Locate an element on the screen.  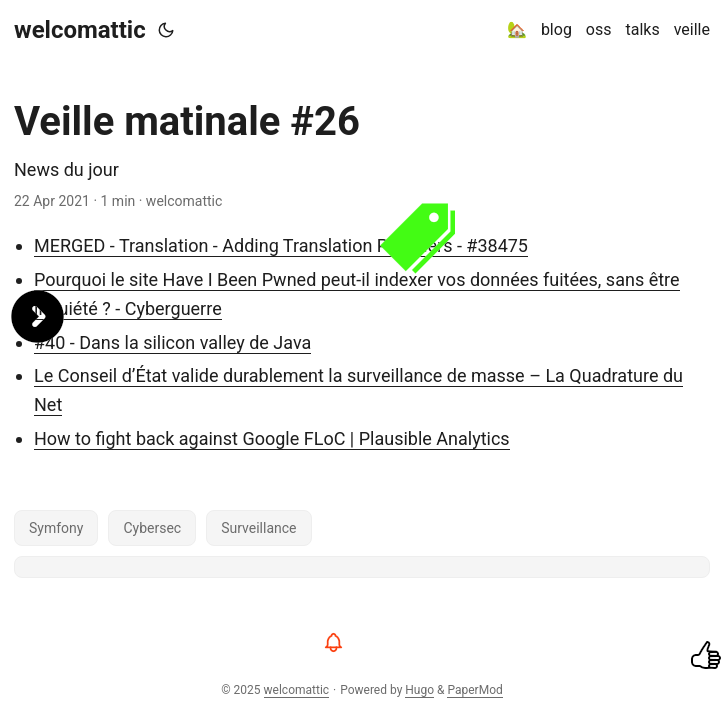
like or upvote content is located at coordinates (706, 655).